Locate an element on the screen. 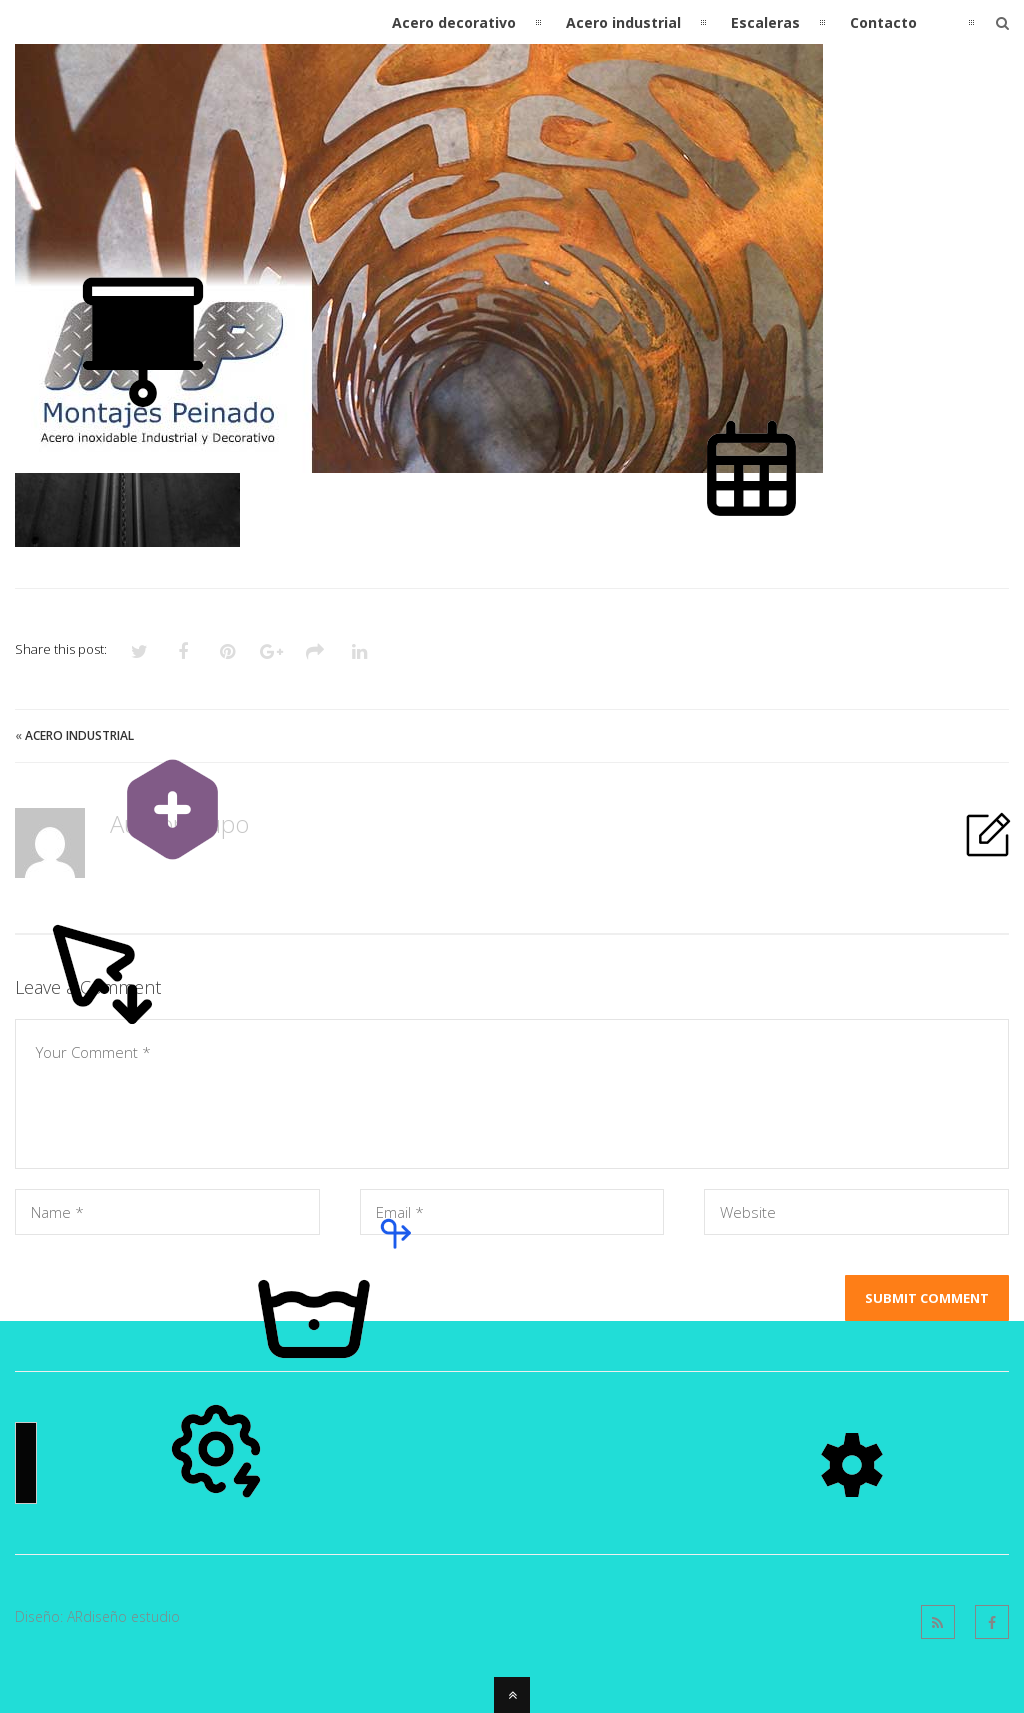  create a new note is located at coordinates (987, 835).